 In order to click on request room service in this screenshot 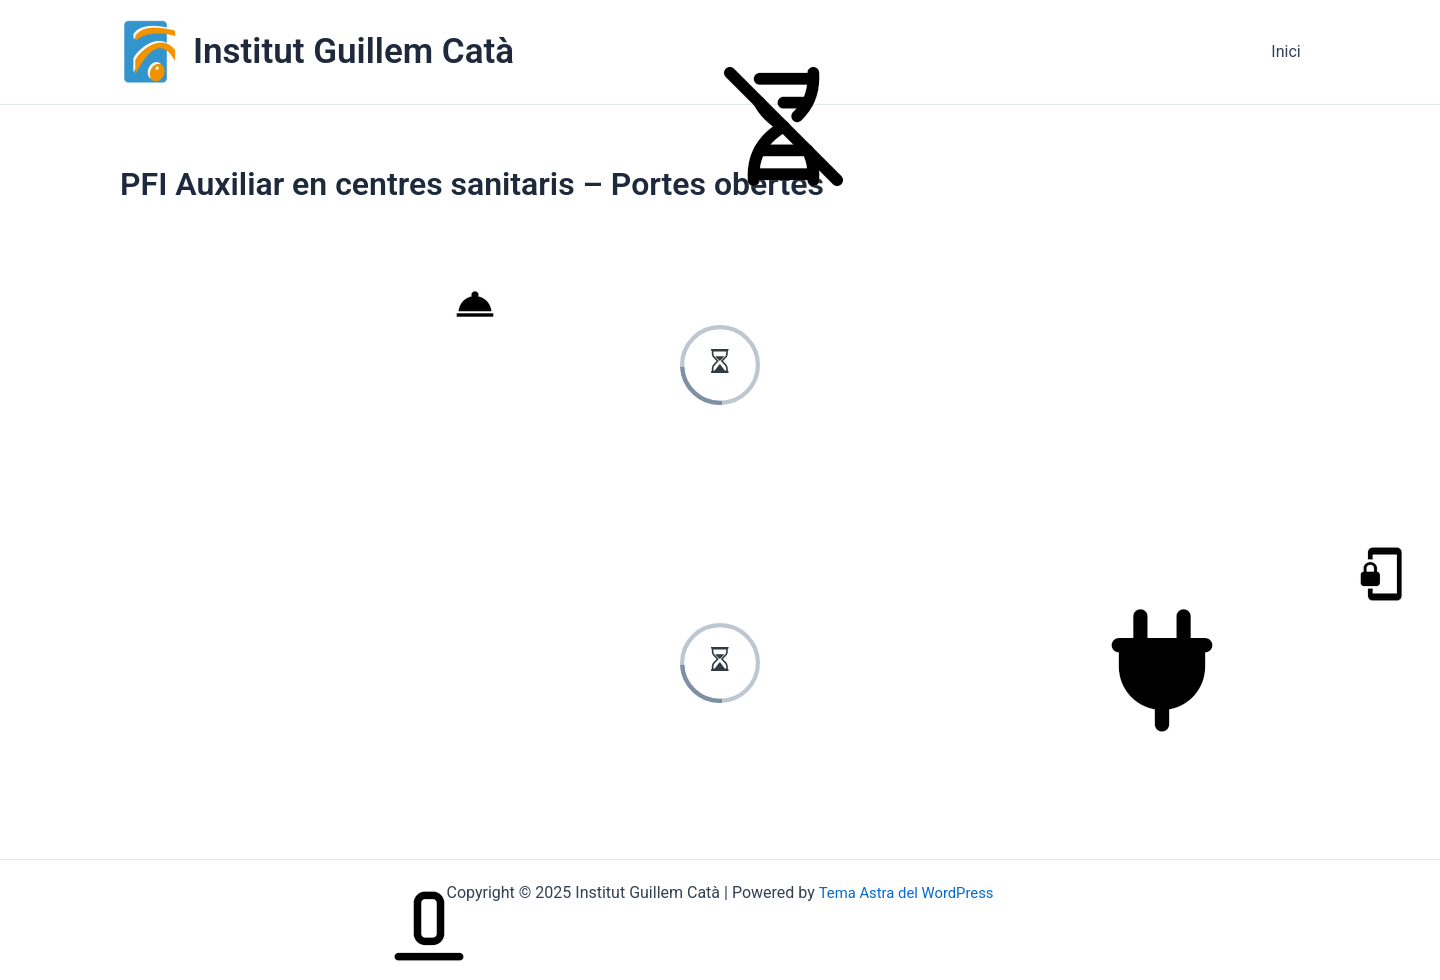, I will do `click(475, 304)`.